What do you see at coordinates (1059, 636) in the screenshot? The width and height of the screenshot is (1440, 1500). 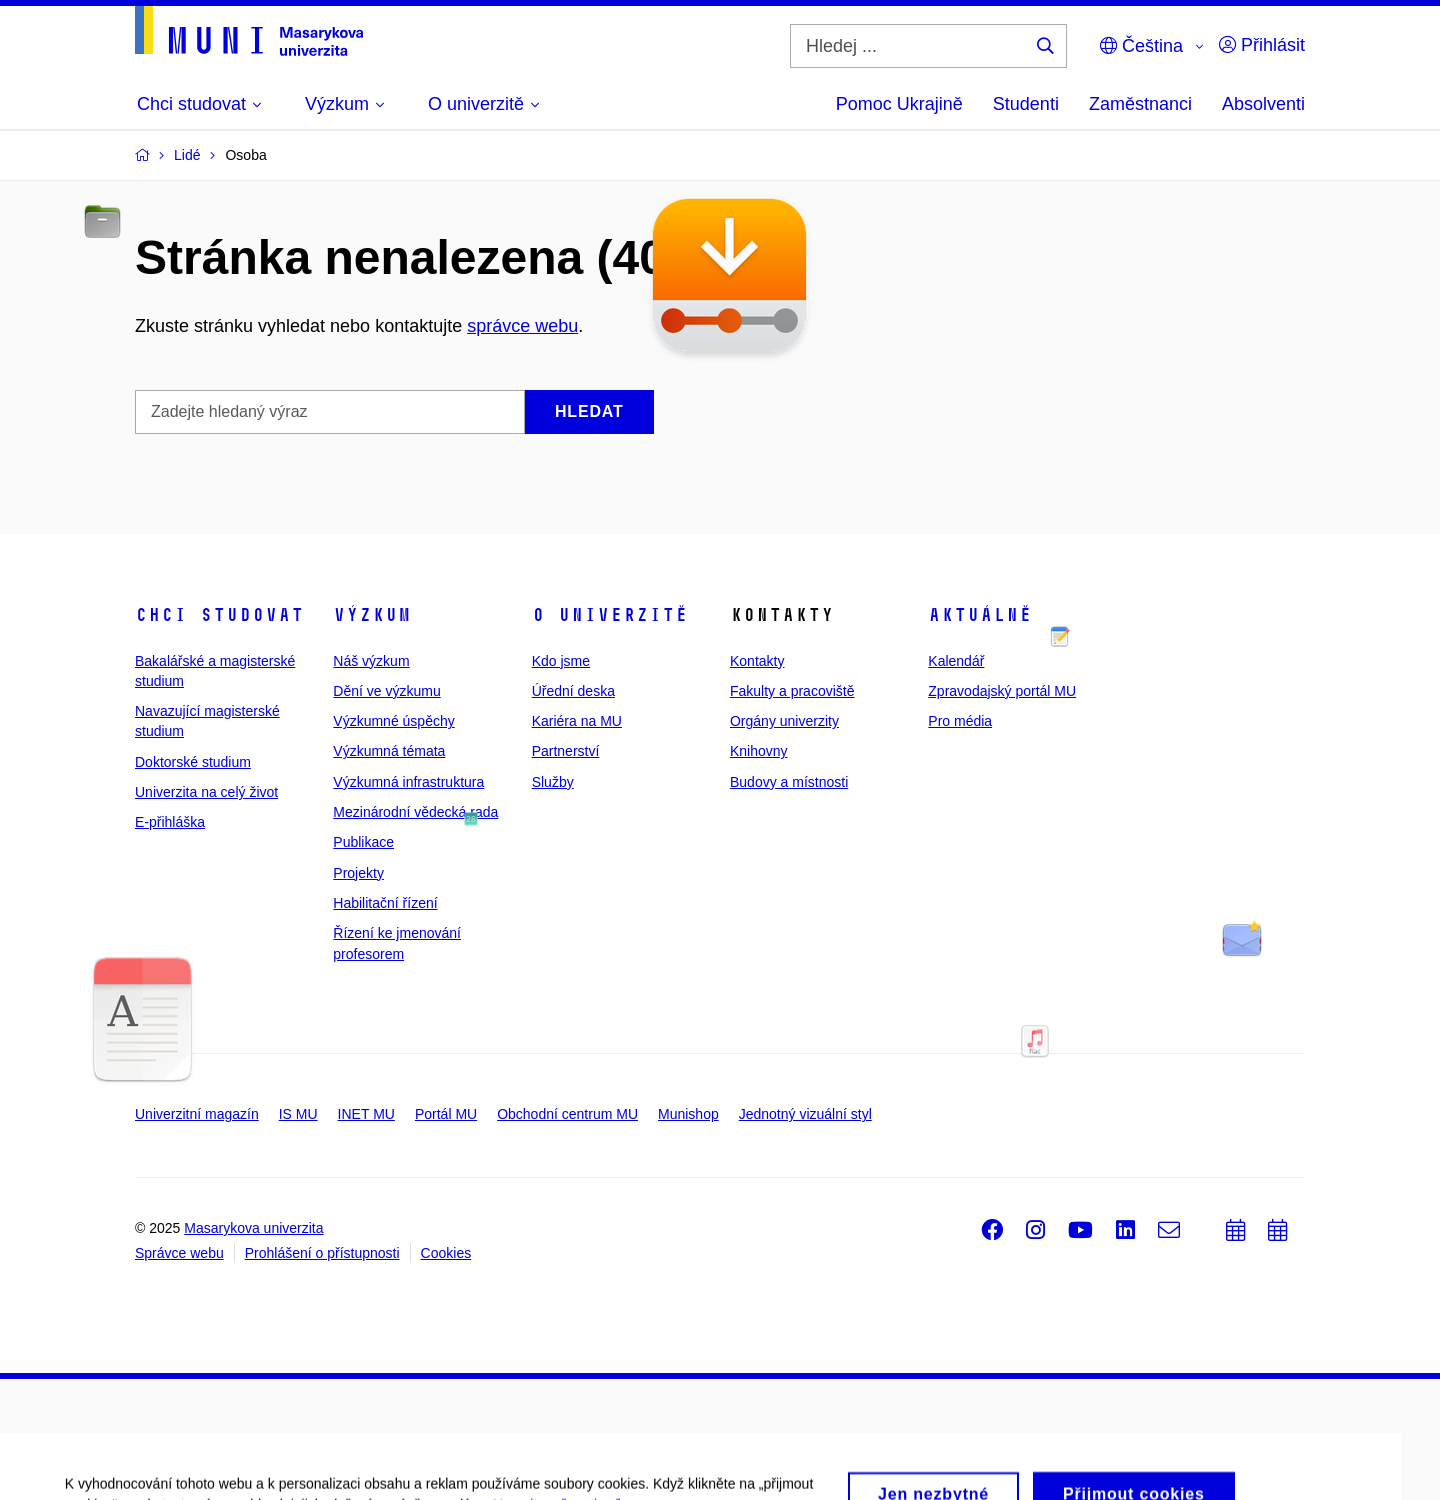 I see `open the text editor application` at bounding box center [1059, 636].